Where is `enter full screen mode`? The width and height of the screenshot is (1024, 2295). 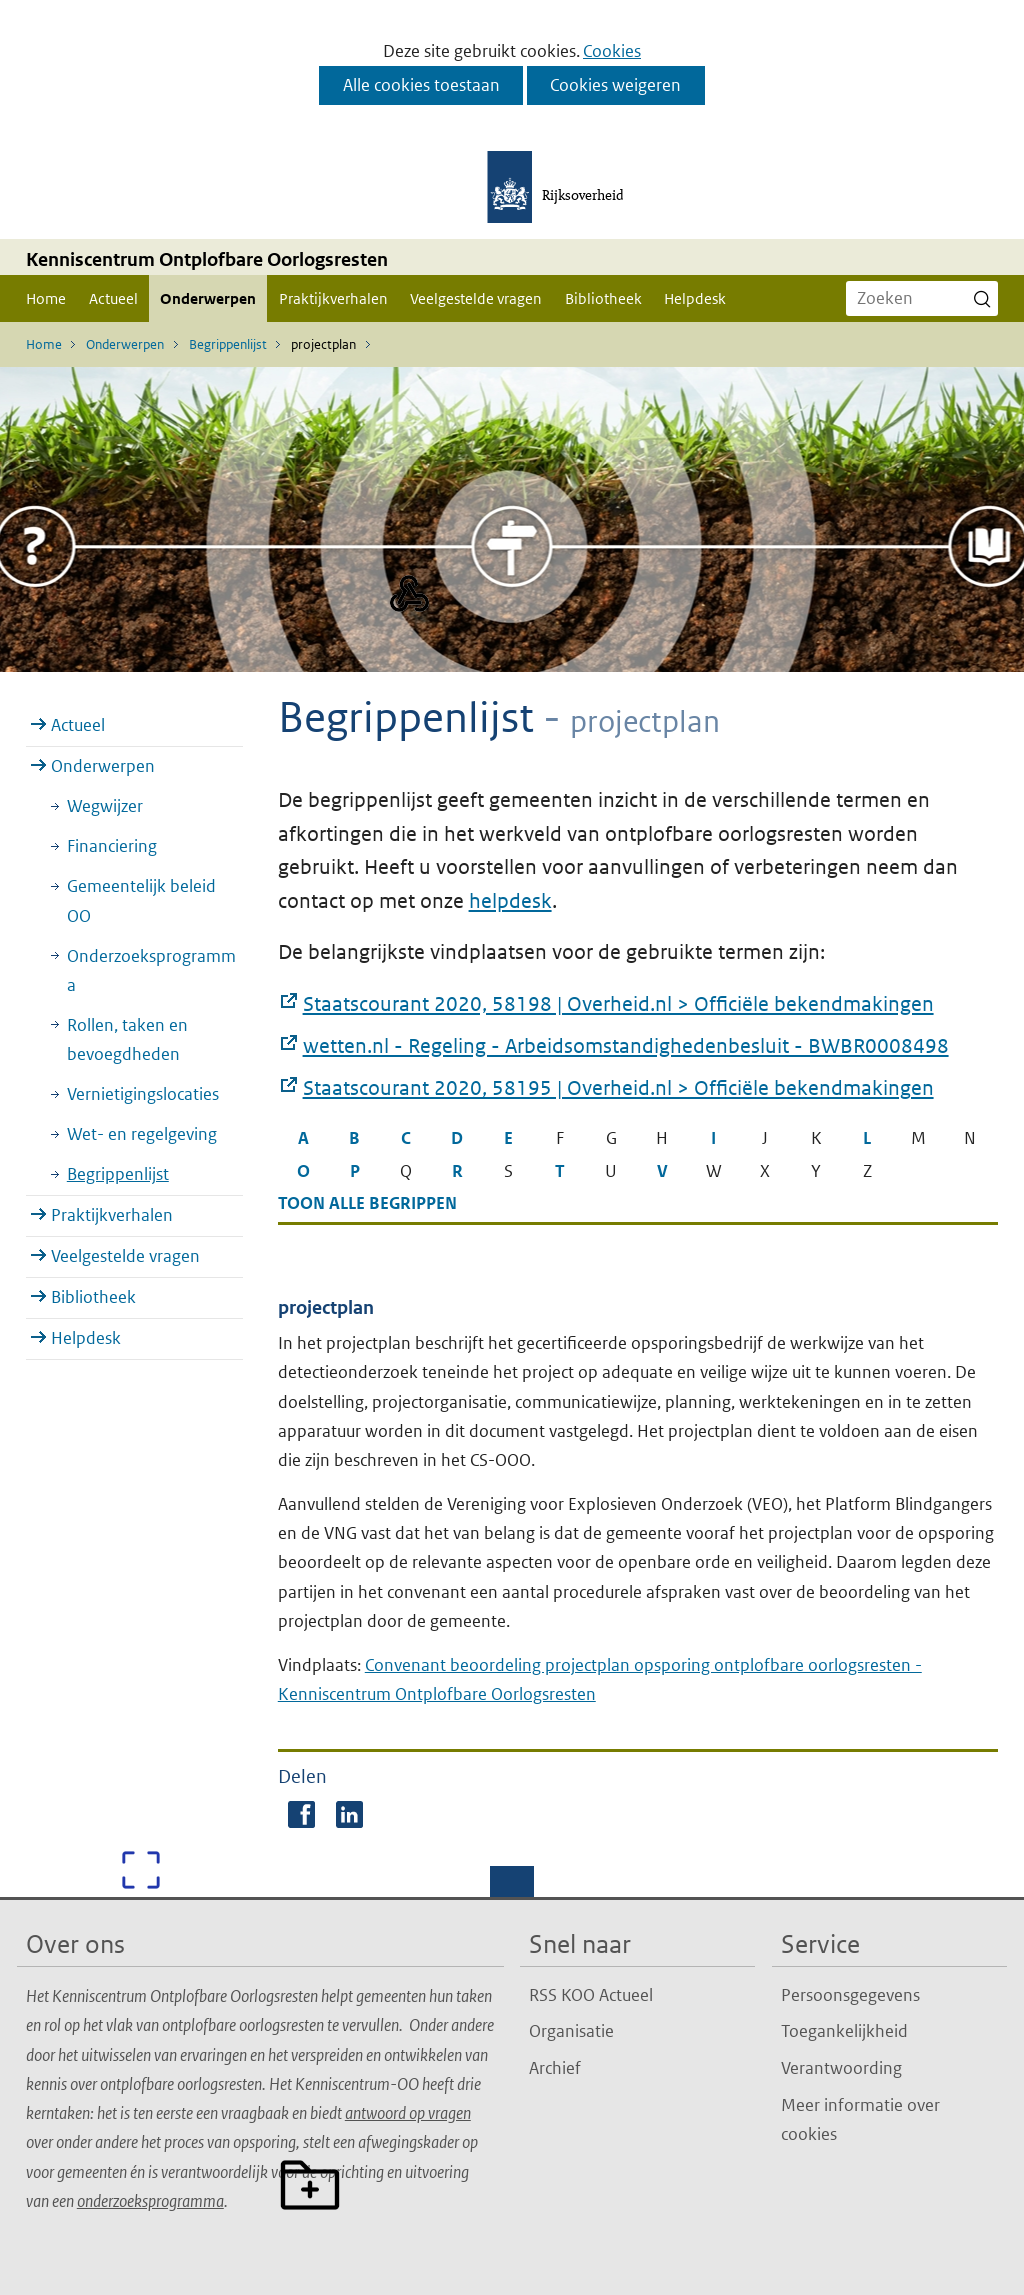
enter full screen mode is located at coordinates (141, 1870).